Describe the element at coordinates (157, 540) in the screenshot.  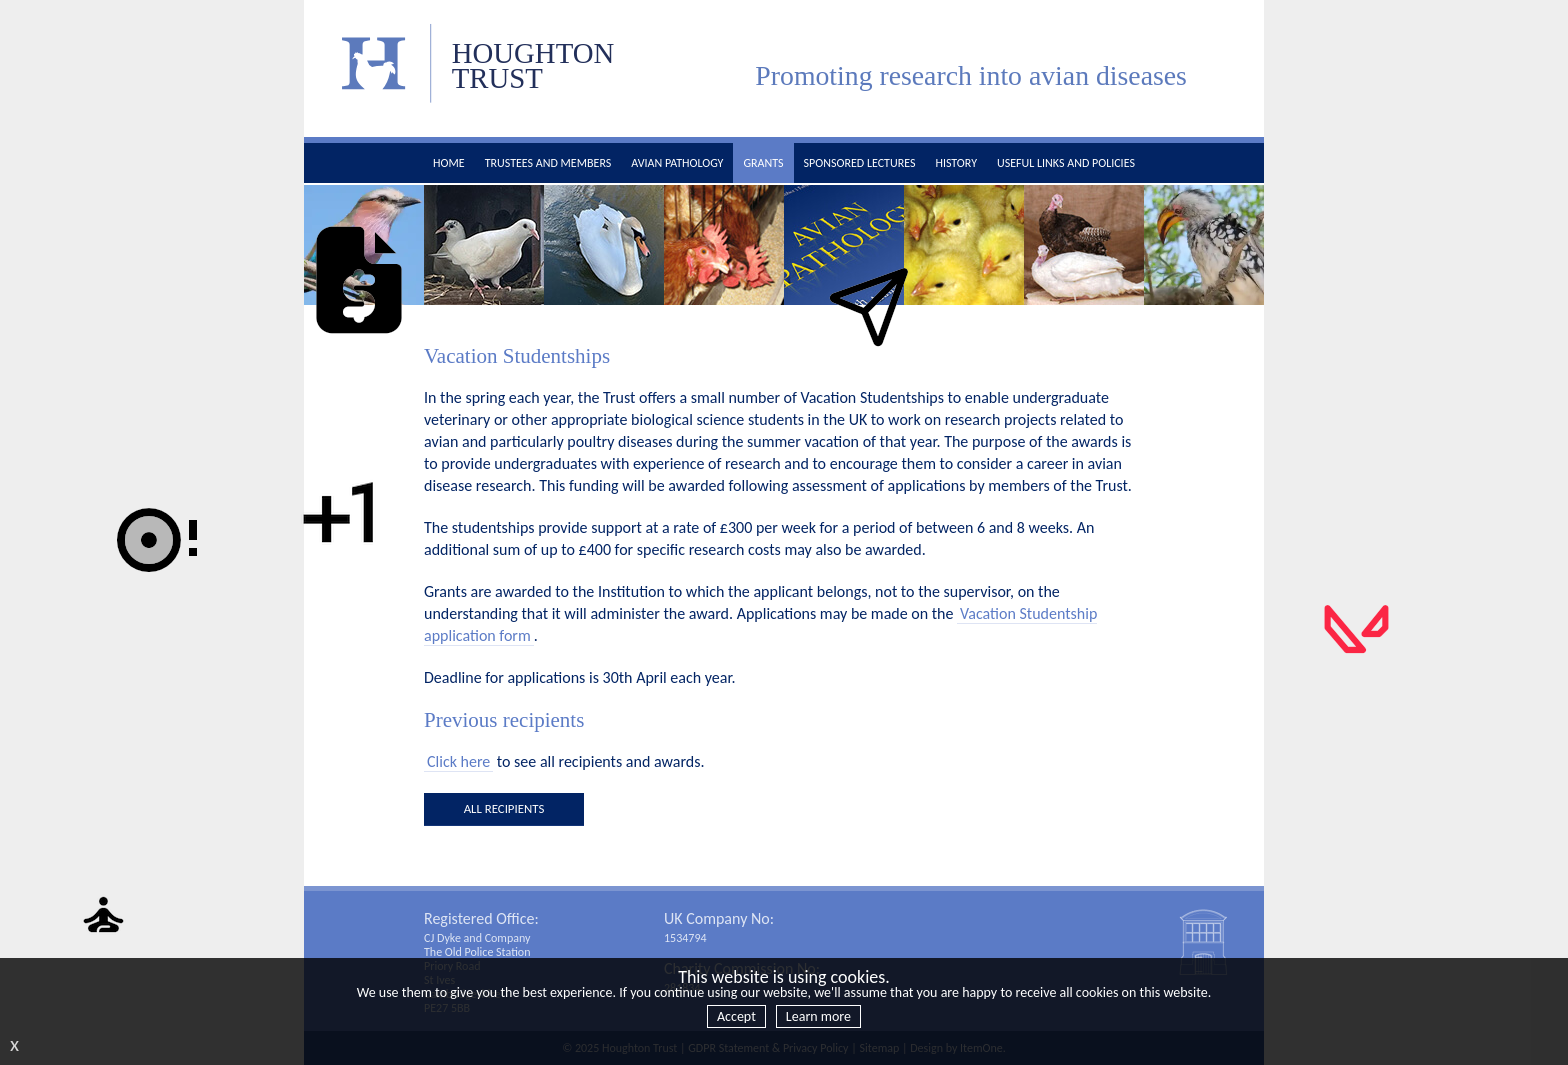
I see `indicates storage disc is full` at that location.